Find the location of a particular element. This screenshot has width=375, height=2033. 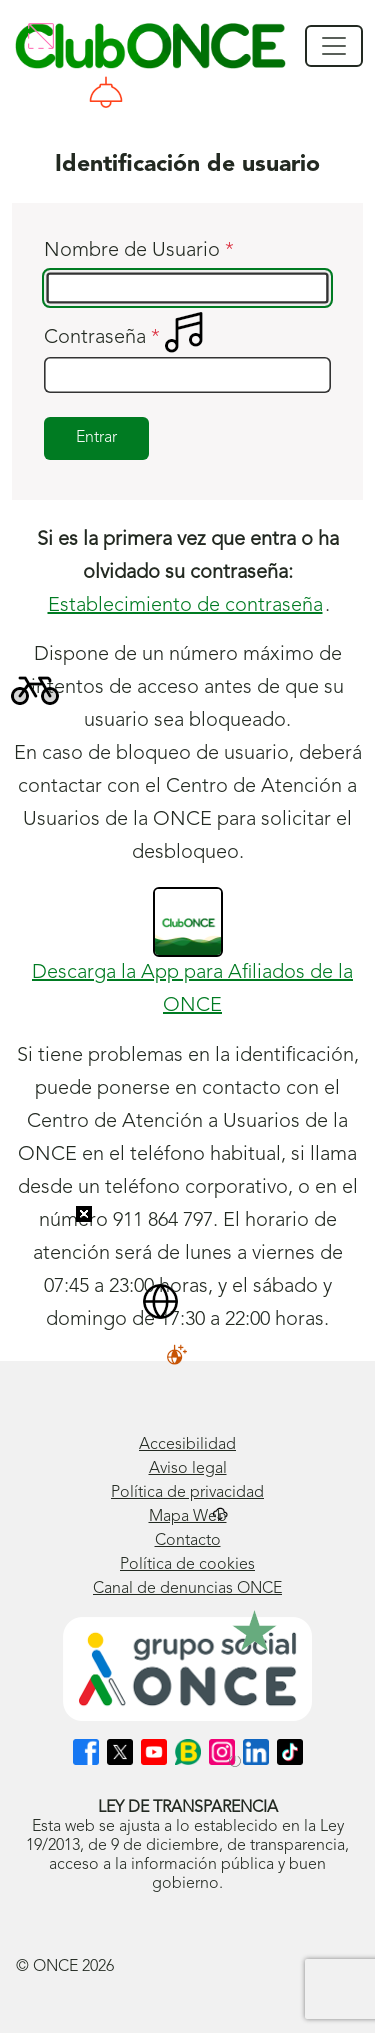

access party or event mode is located at coordinates (176, 1355).